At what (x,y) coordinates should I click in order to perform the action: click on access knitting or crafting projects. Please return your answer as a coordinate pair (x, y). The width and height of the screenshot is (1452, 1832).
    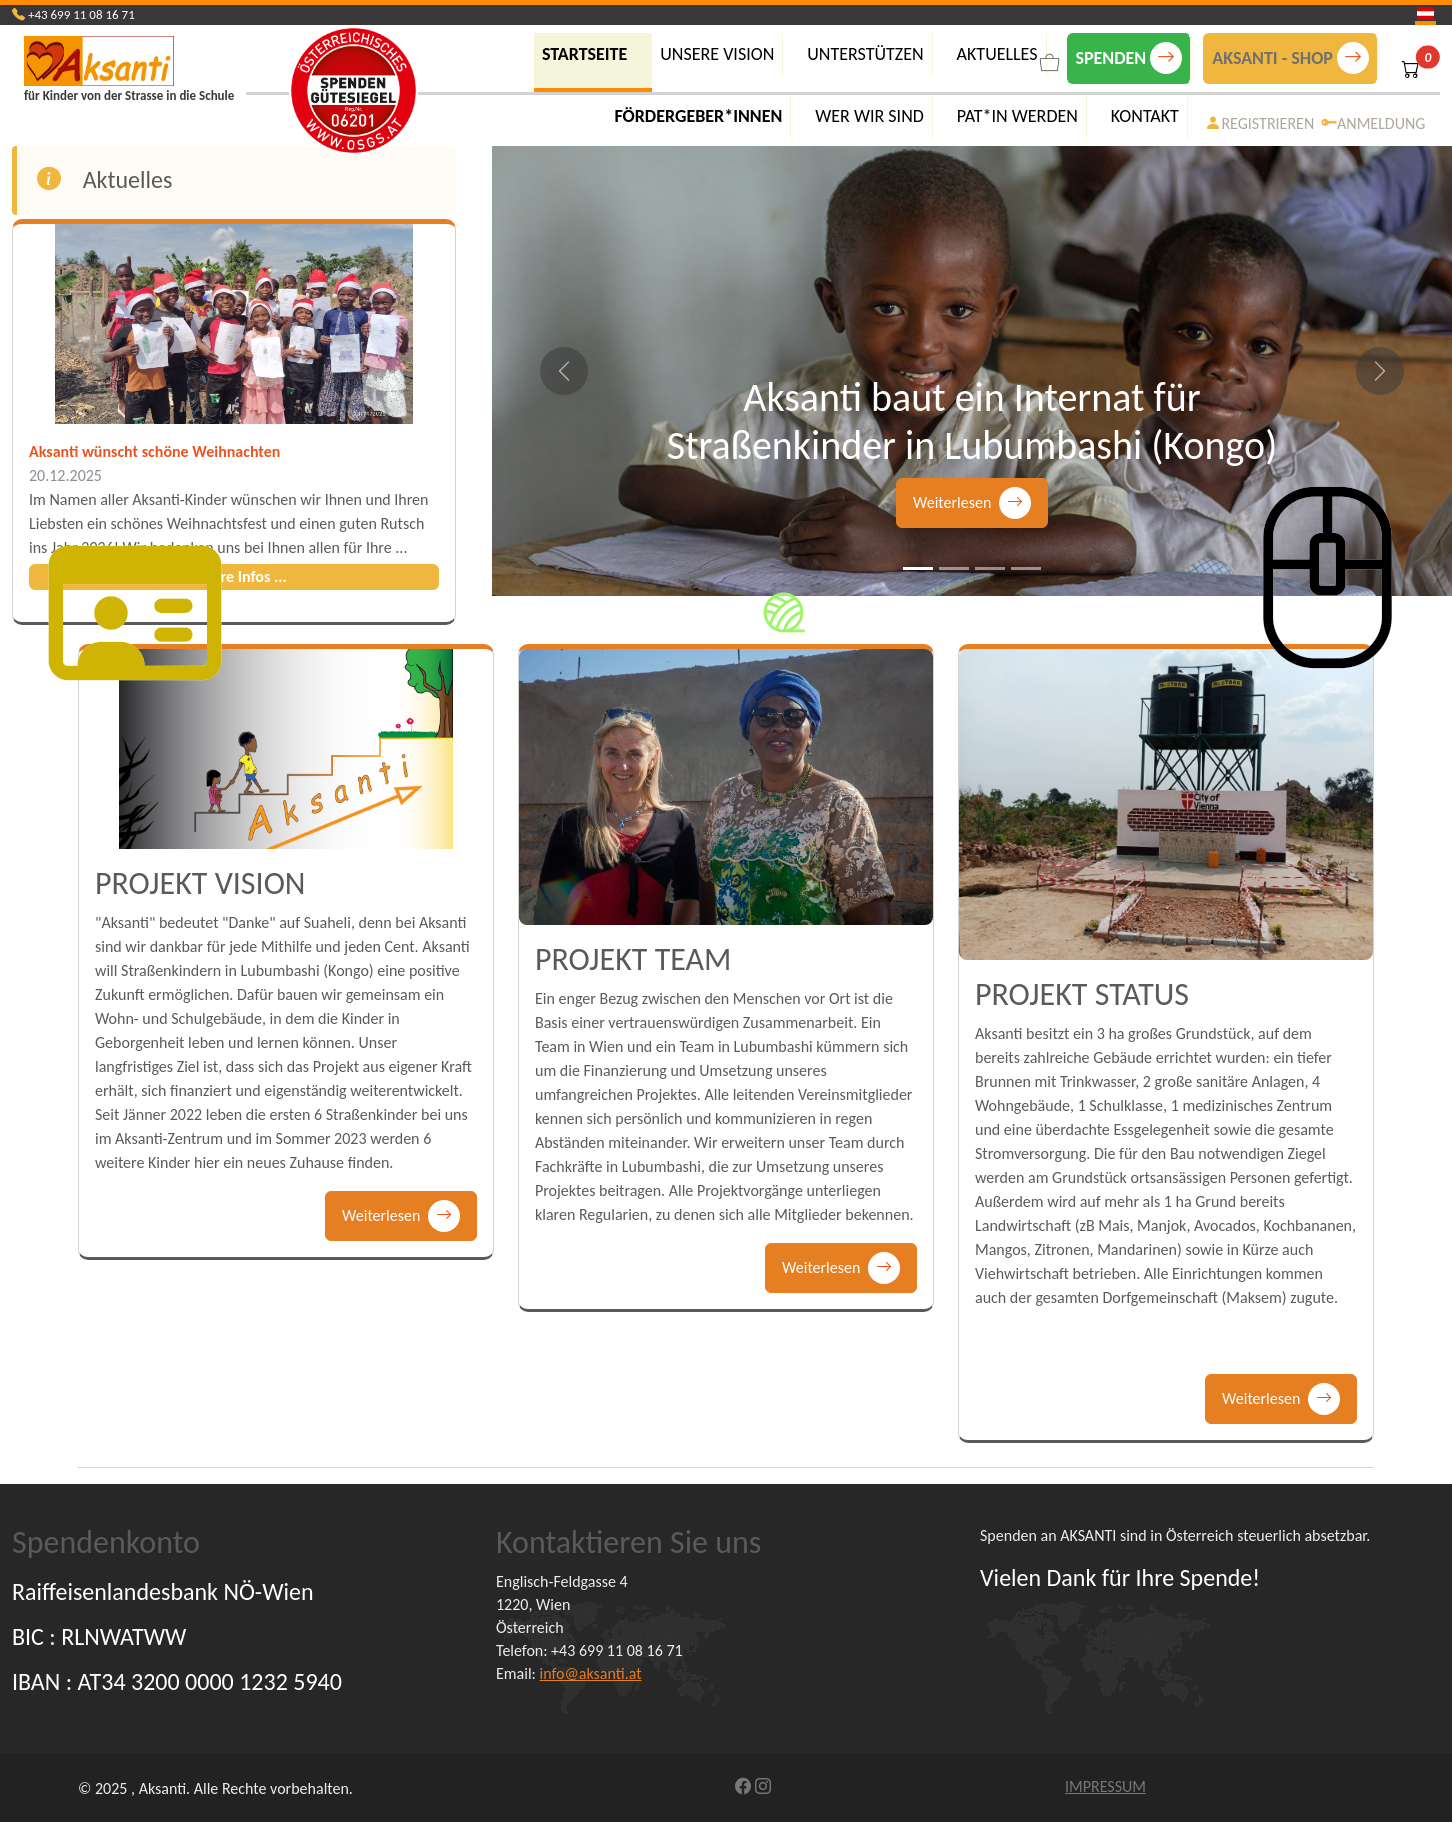
    Looking at the image, I should click on (783, 612).